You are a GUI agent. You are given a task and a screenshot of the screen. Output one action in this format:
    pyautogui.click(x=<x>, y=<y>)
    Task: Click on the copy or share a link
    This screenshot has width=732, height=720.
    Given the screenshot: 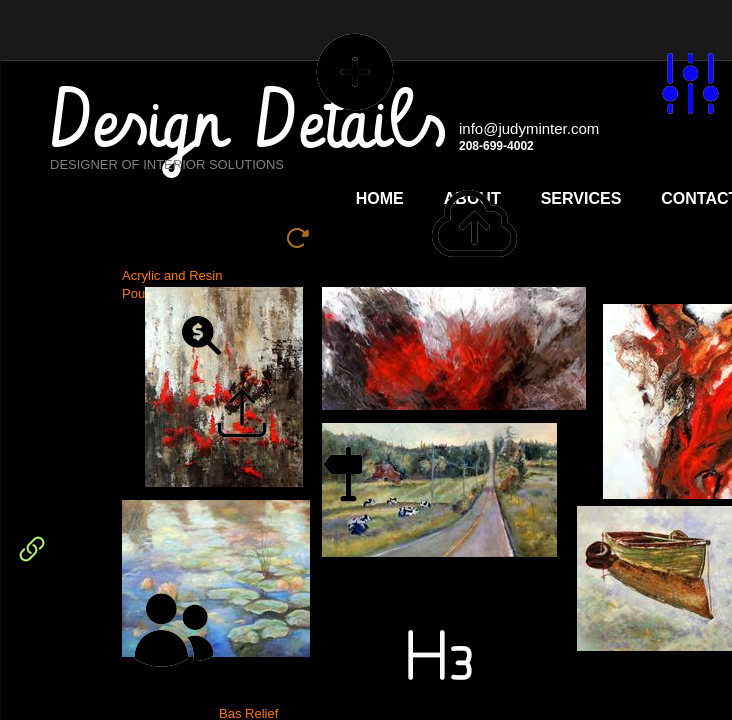 What is the action you would take?
    pyautogui.click(x=32, y=549)
    